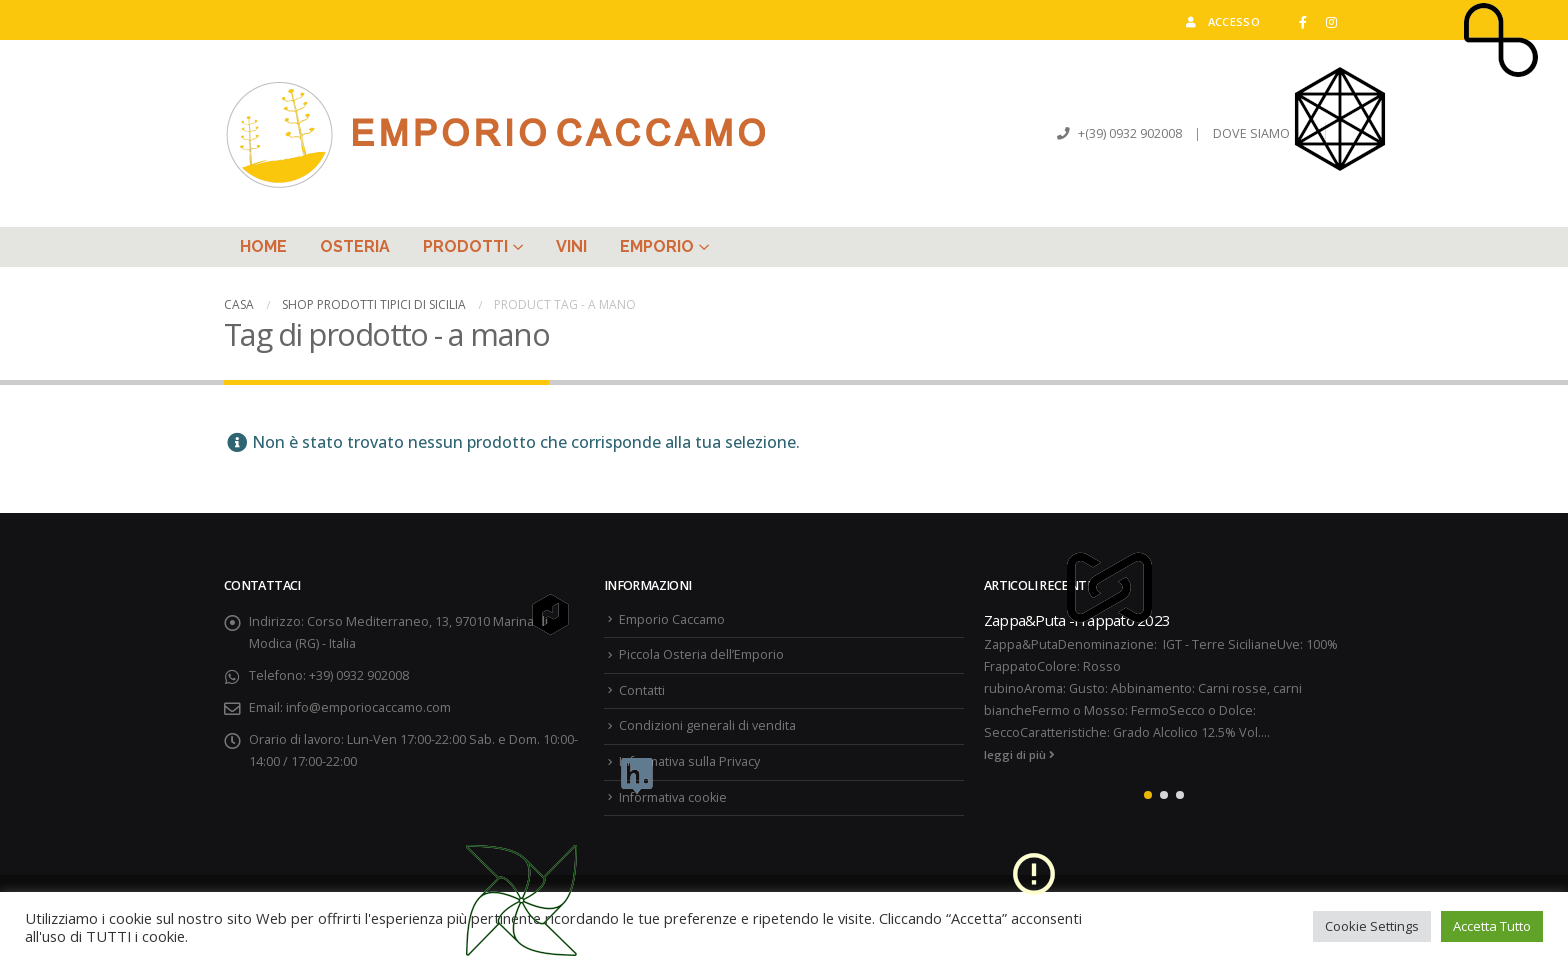 The width and height of the screenshot is (1568, 961). What do you see at coordinates (521, 900) in the screenshot?
I see `apache airflow logo` at bounding box center [521, 900].